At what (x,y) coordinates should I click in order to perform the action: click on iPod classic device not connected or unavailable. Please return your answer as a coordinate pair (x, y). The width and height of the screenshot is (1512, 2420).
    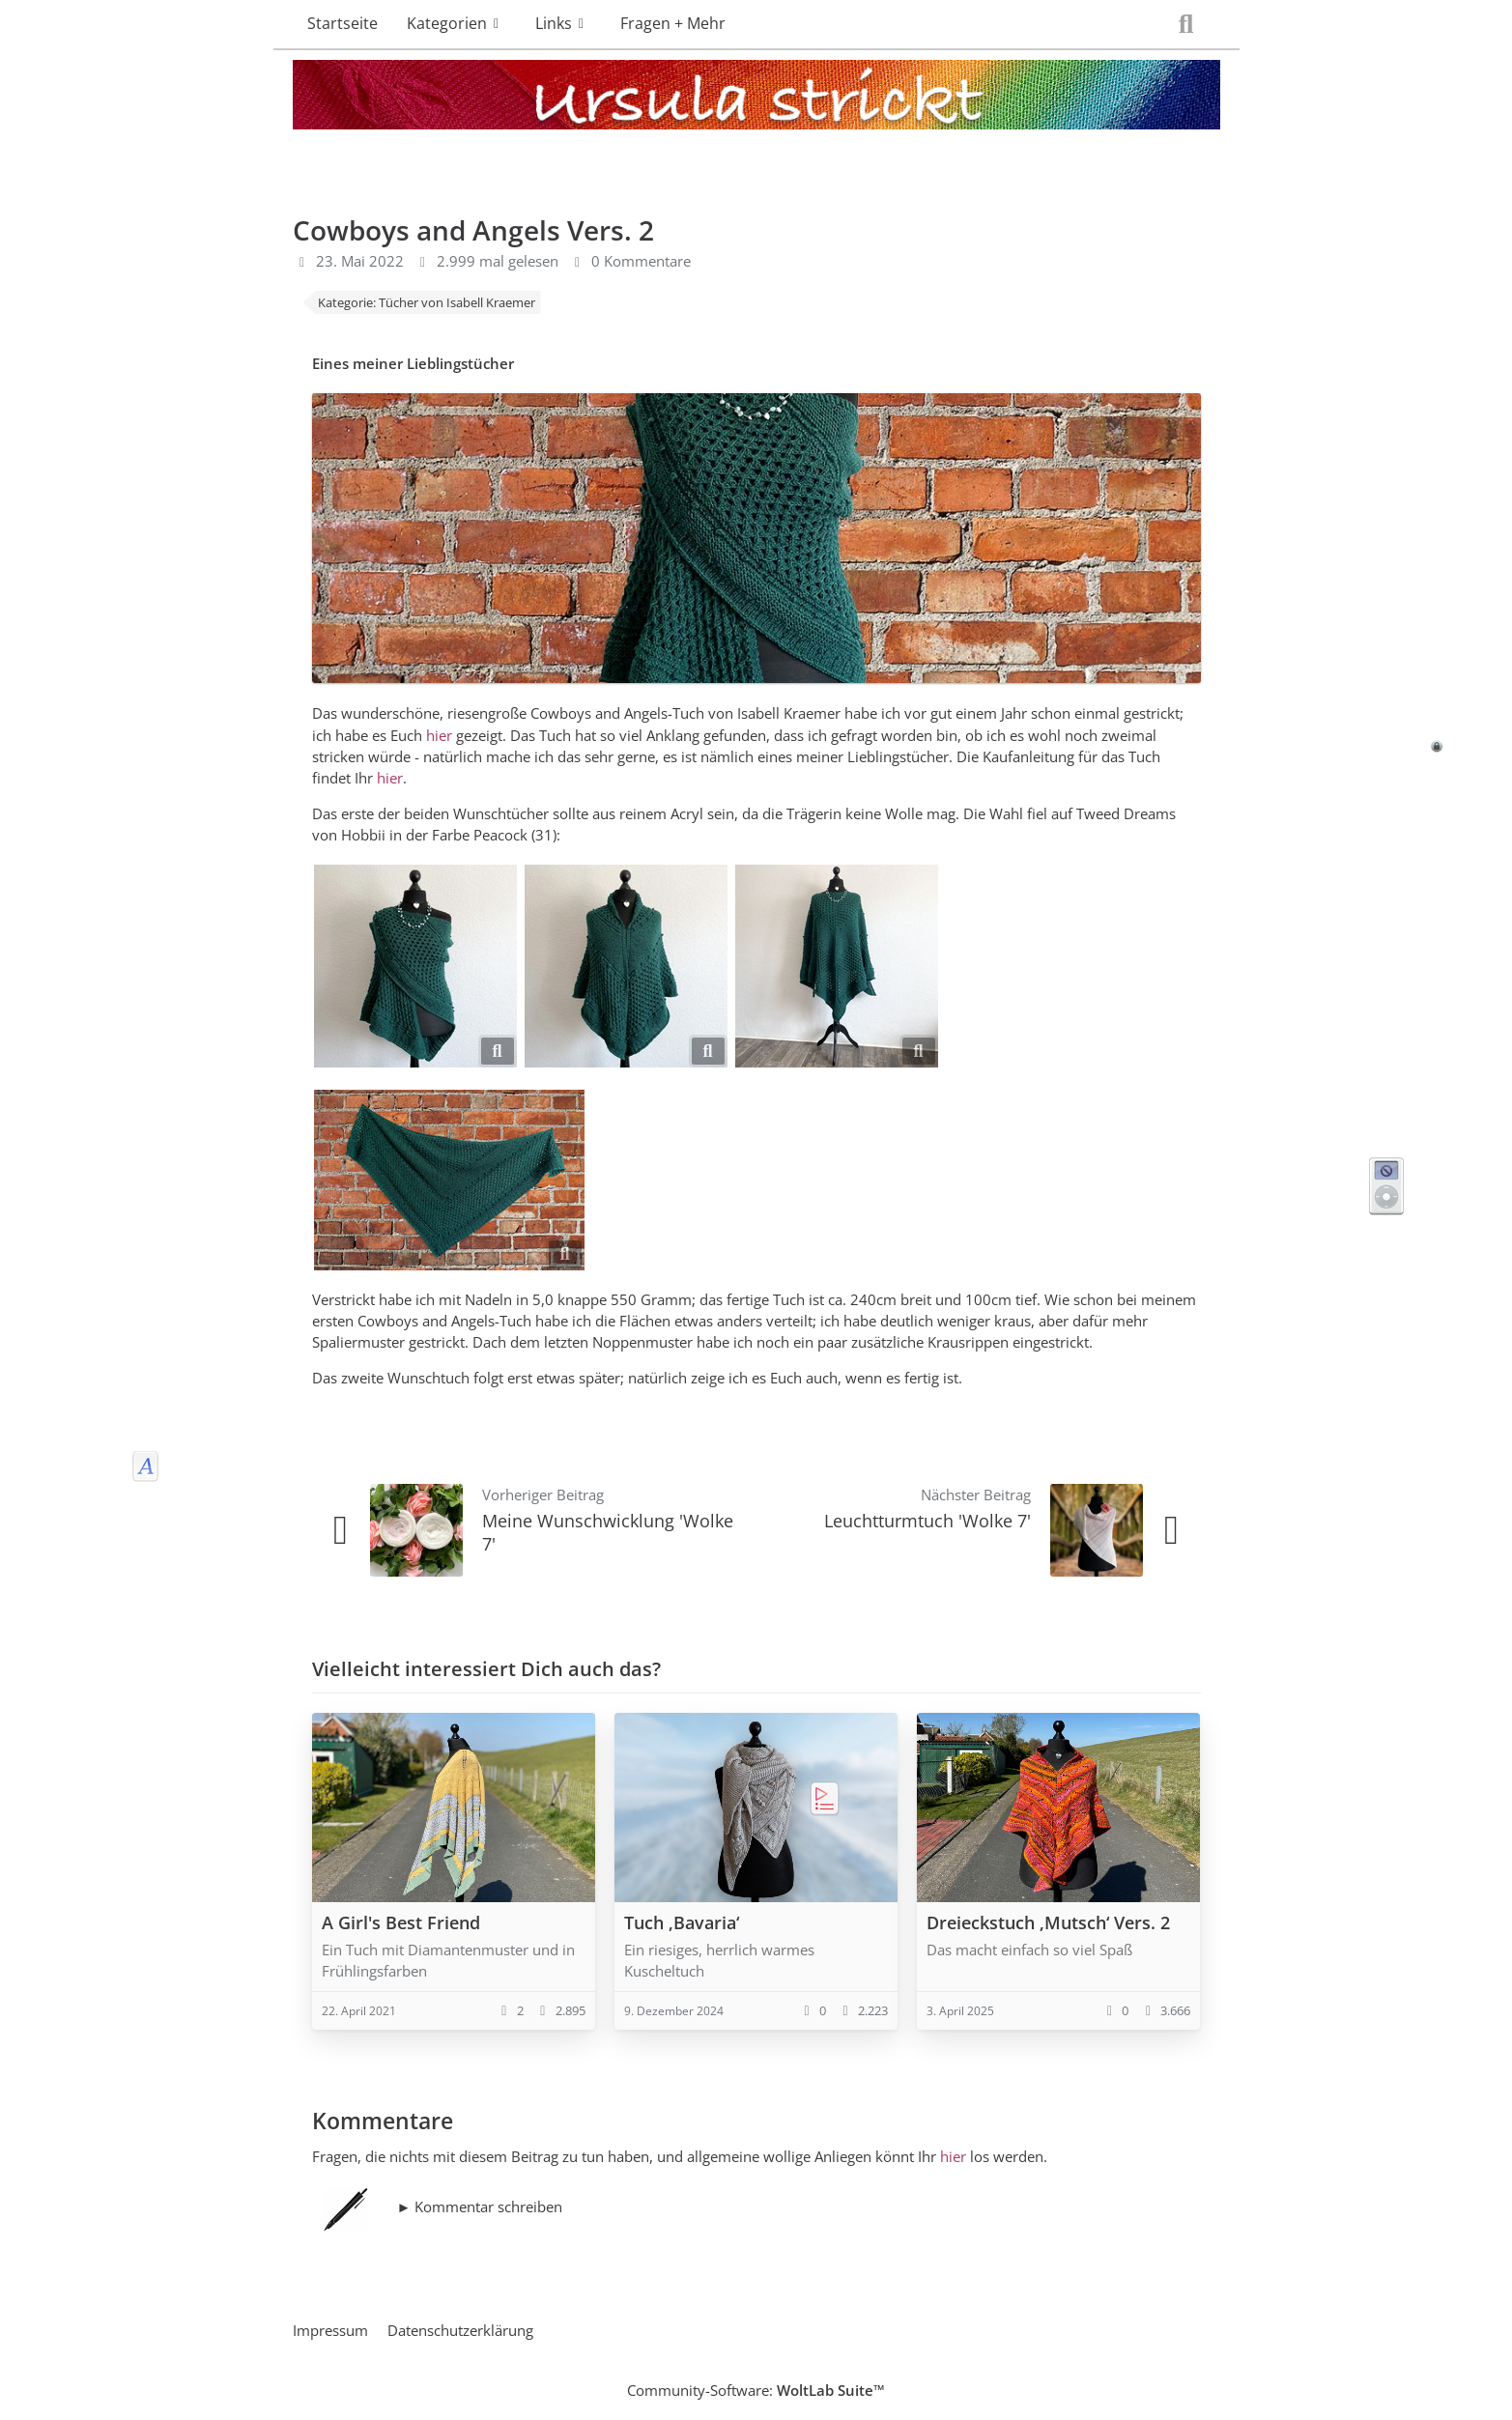
    Looking at the image, I should click on (1386, 1186).